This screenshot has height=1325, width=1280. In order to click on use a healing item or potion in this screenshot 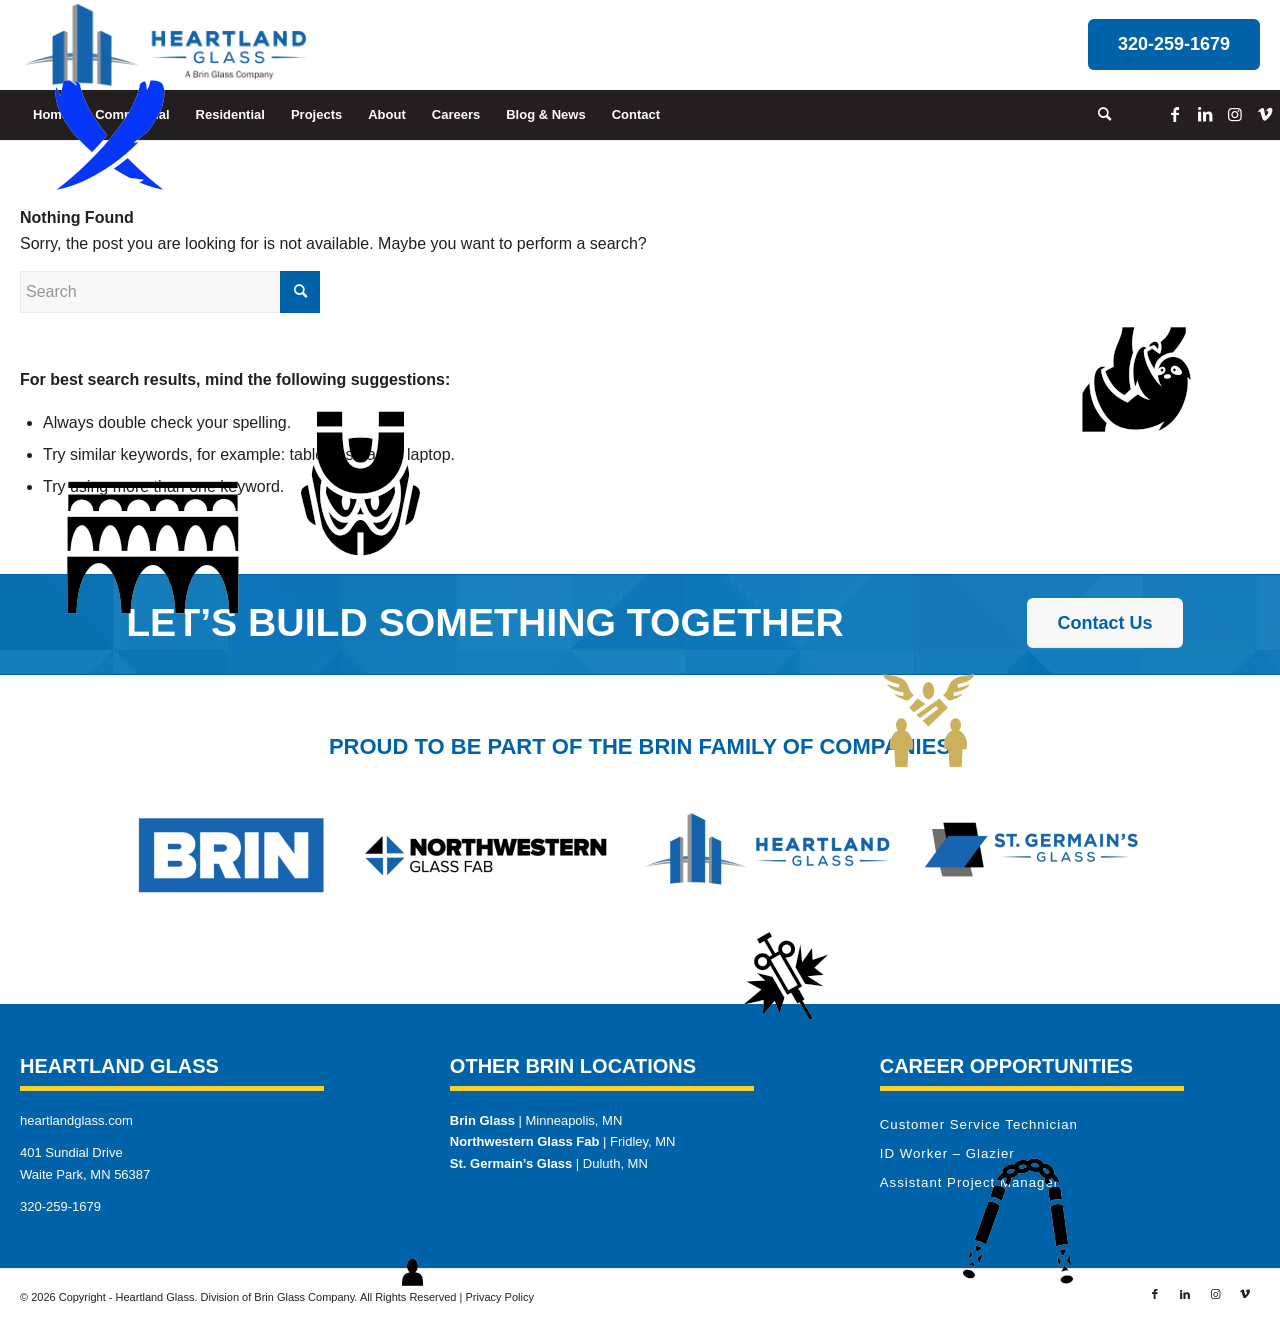, I will do `click(784, 975)`.